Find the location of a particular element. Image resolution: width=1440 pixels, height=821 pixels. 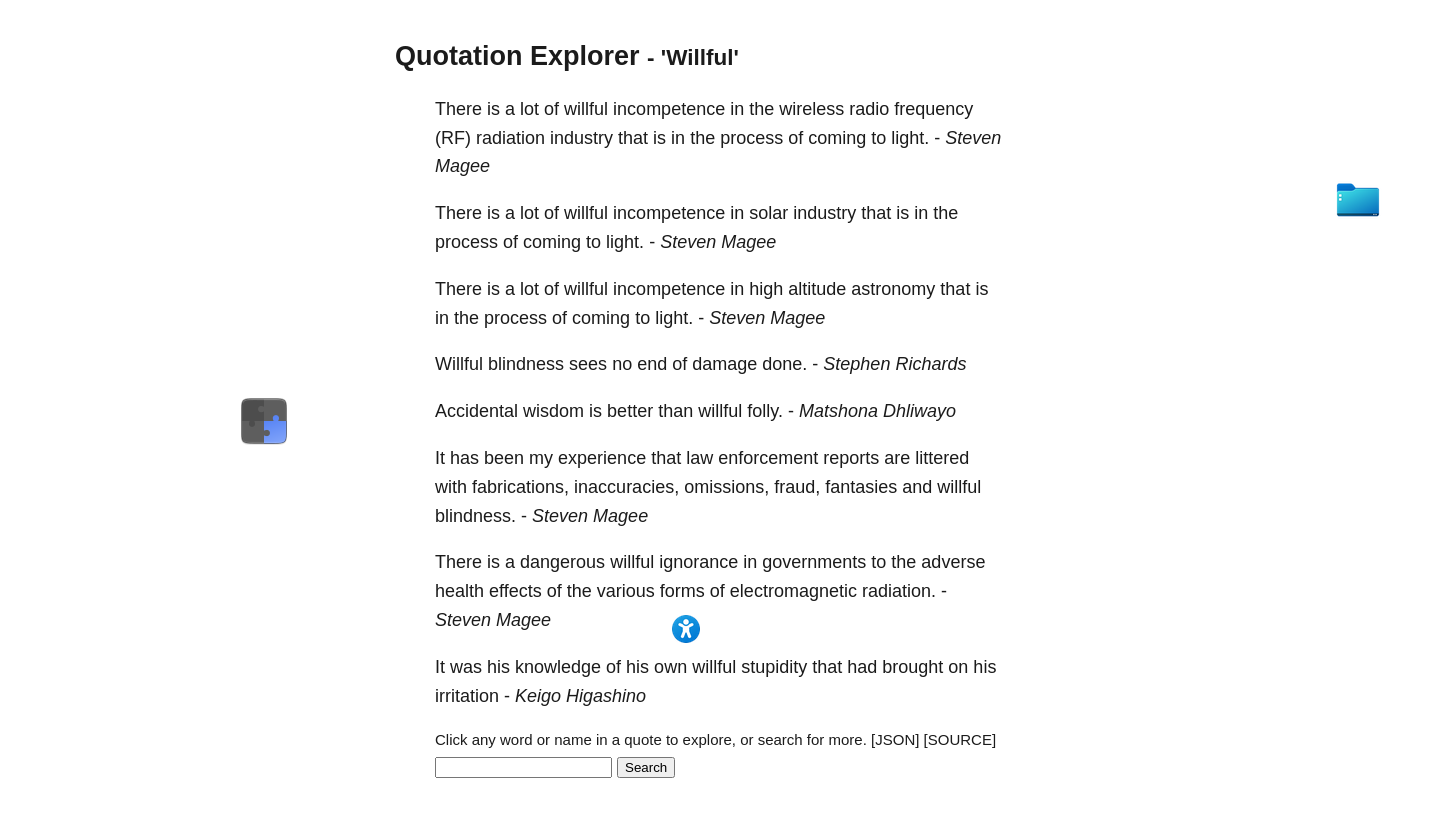

manage bluetooth plugins or extensions is located at coordinates (264, 421).